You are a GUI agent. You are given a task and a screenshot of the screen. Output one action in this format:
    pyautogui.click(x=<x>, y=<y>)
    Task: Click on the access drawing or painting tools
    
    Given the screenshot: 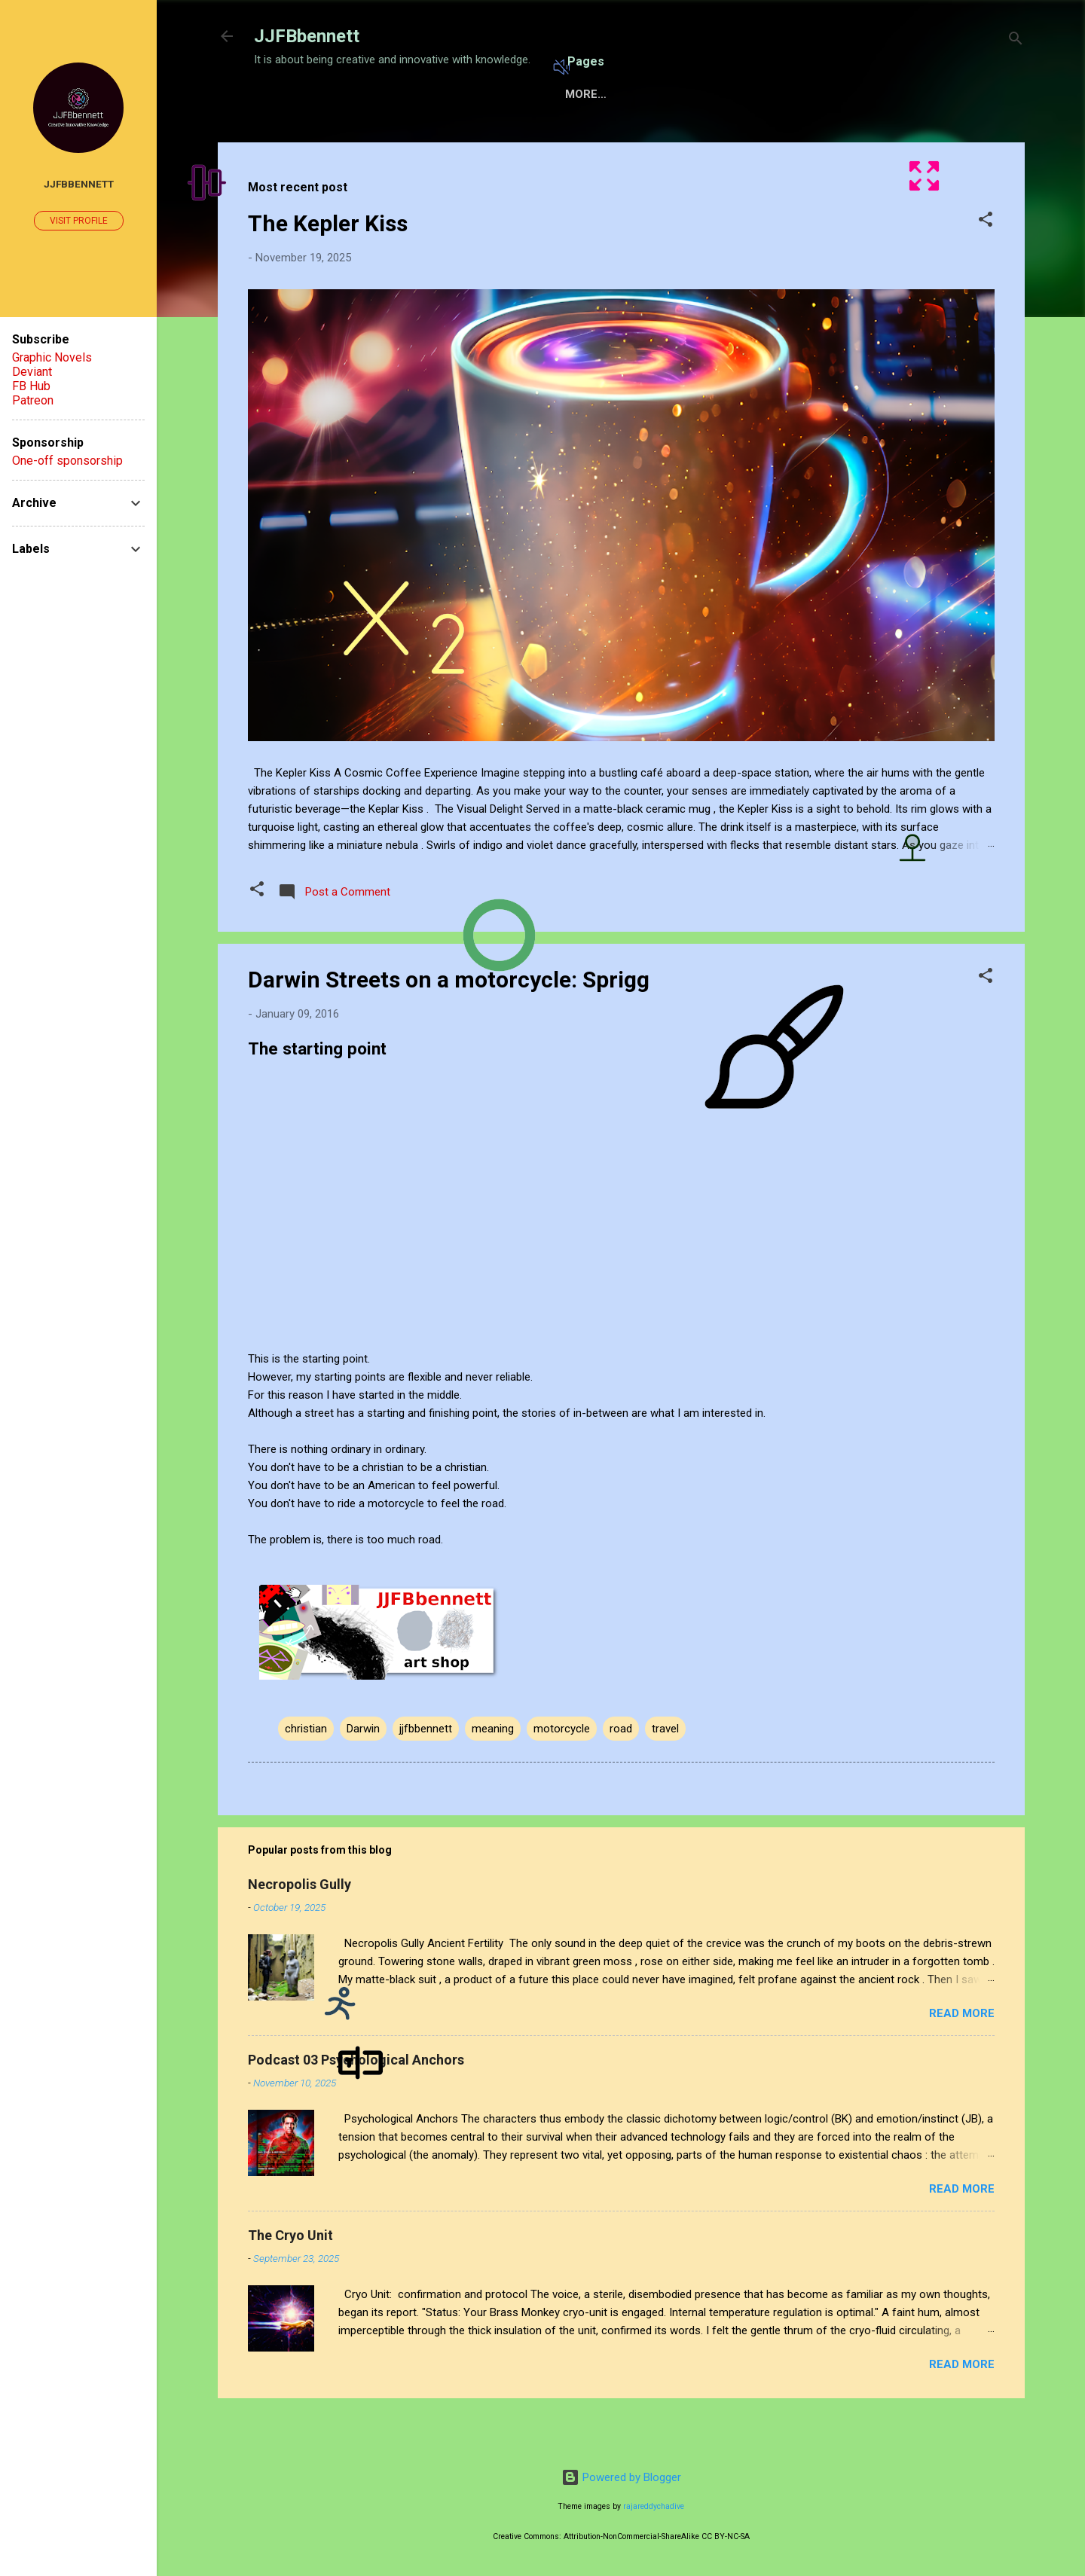 What is the action you would take?
    pyautogui.click(x=779, y=1049)
    